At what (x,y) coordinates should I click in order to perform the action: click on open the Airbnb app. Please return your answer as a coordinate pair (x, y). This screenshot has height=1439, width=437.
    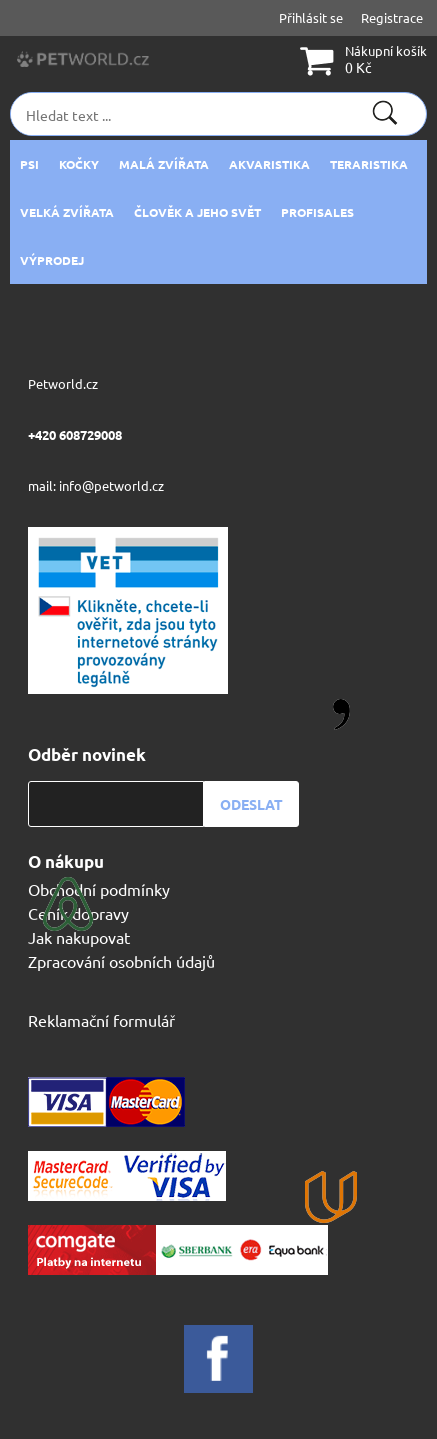
    Looking at the image, I should click on (68, 904).